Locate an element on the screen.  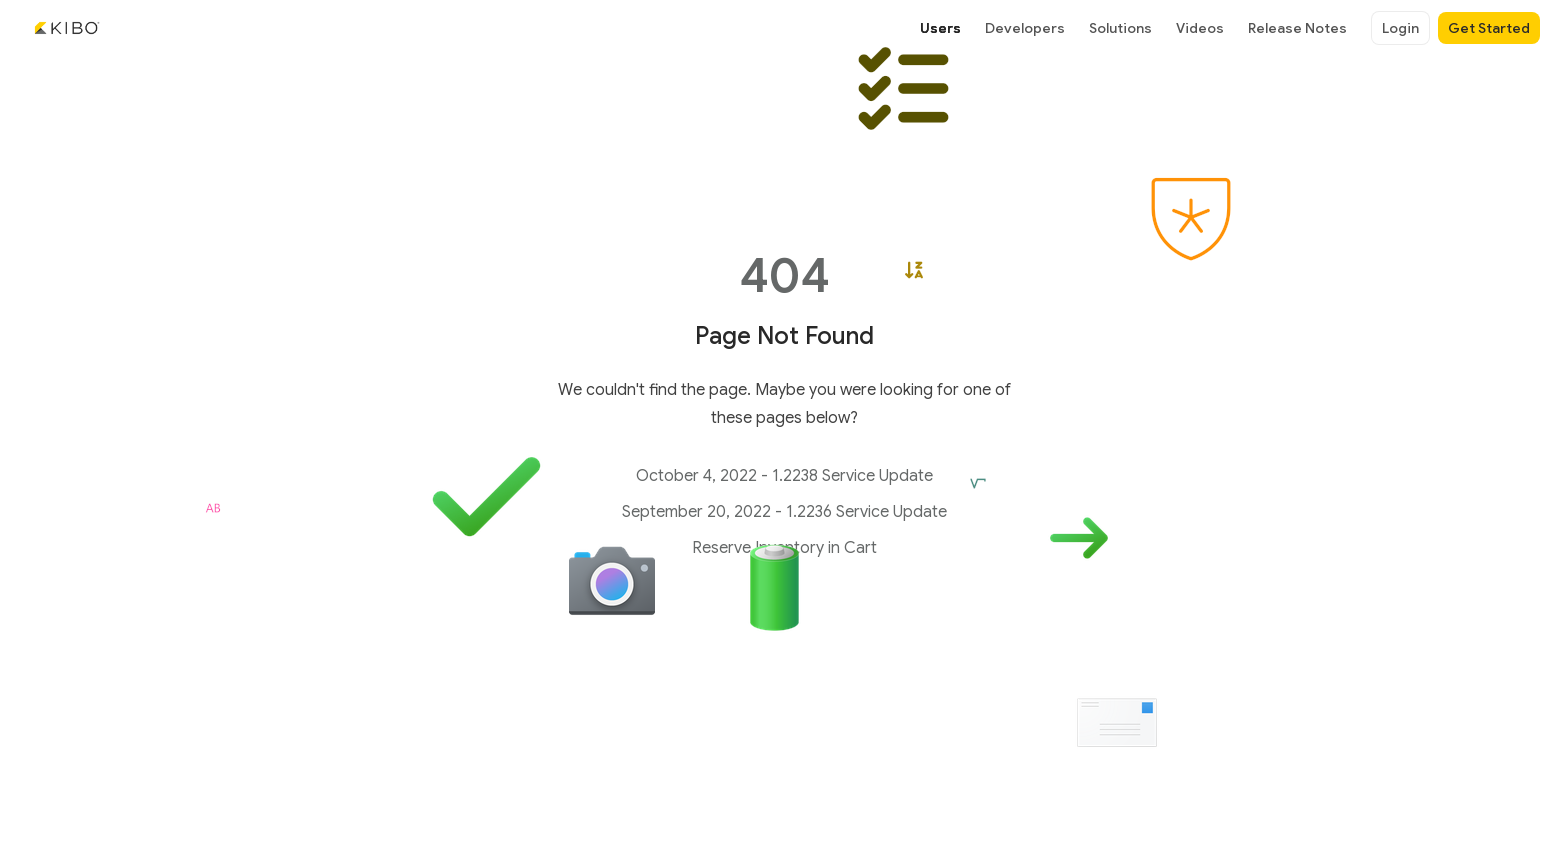
view current battery level is located at coordinates (774, 586).